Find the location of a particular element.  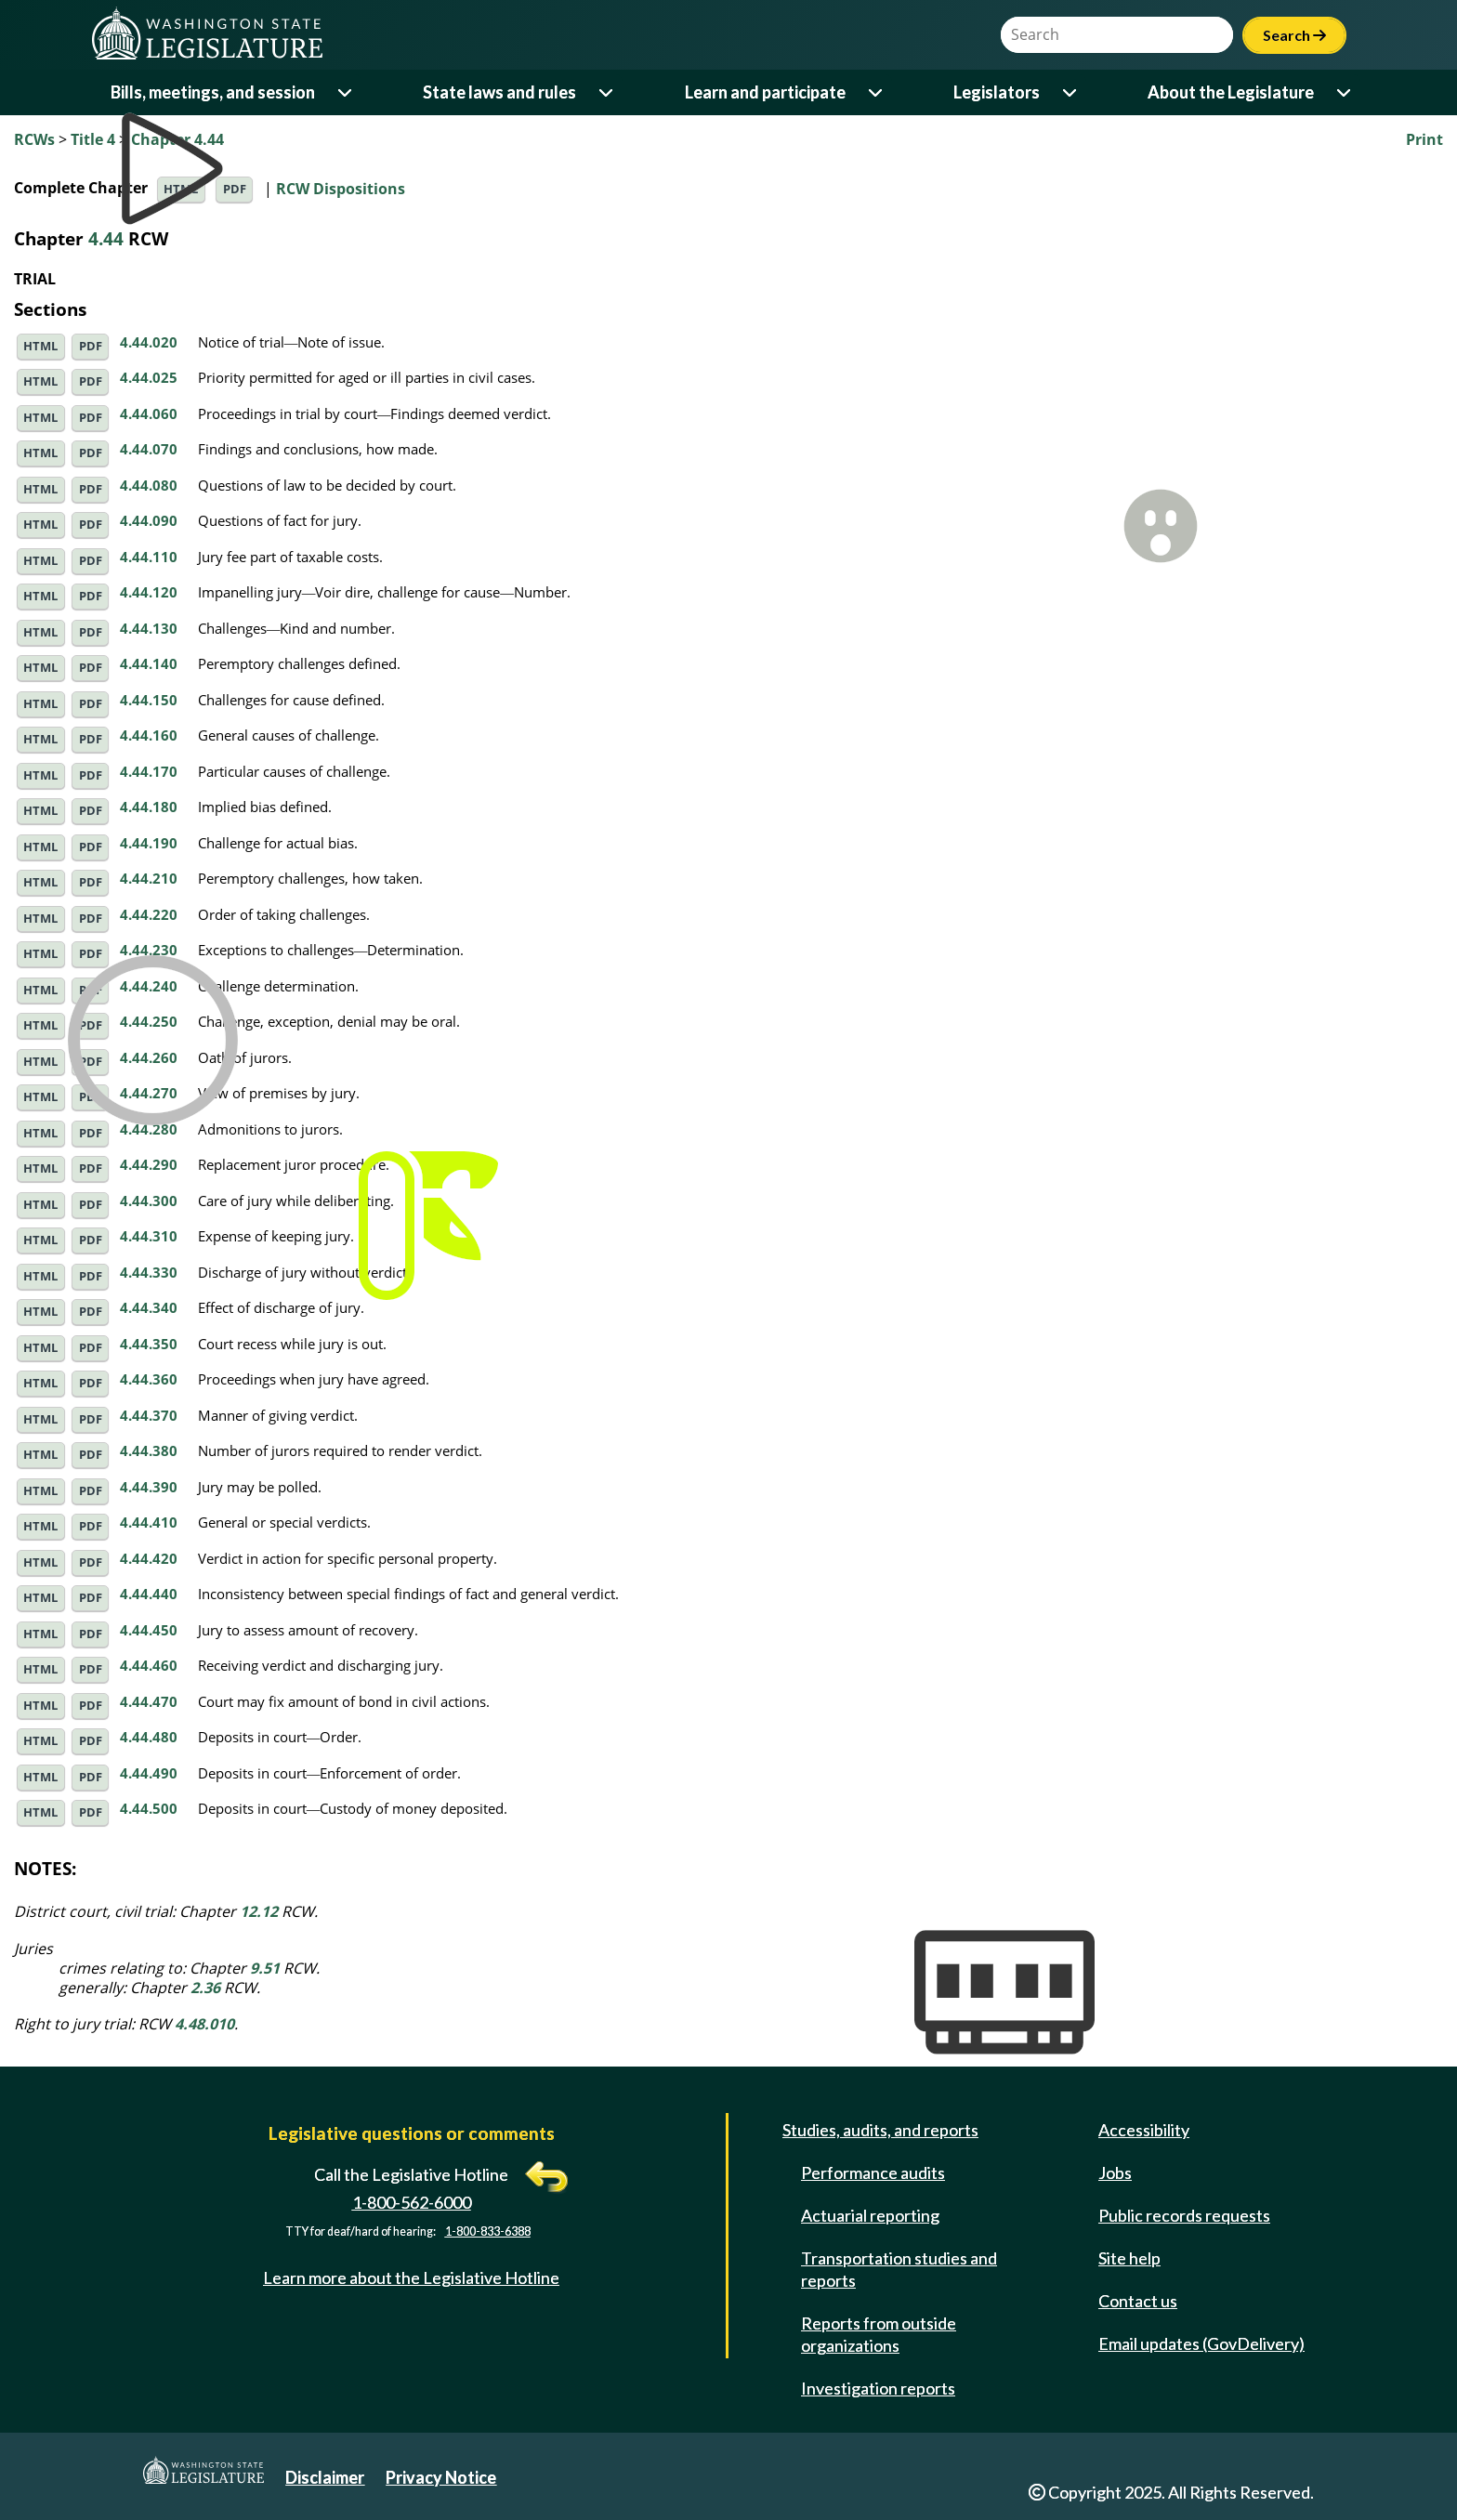

access system utilities and tools is located at coordinates (433, 1226).